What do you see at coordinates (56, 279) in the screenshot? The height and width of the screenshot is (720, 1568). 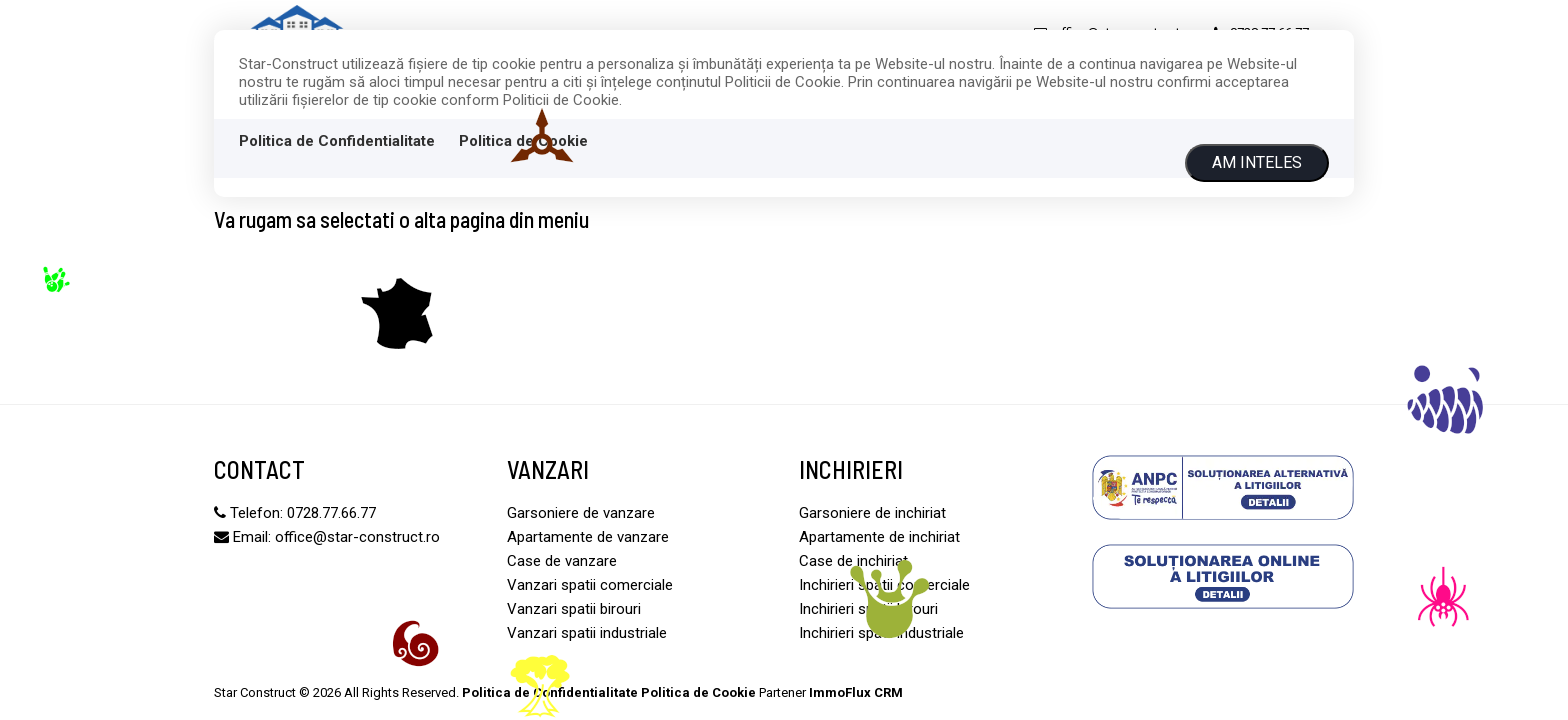 I see `indicates a strike in a bowling game` at bounding box center [56, 279].